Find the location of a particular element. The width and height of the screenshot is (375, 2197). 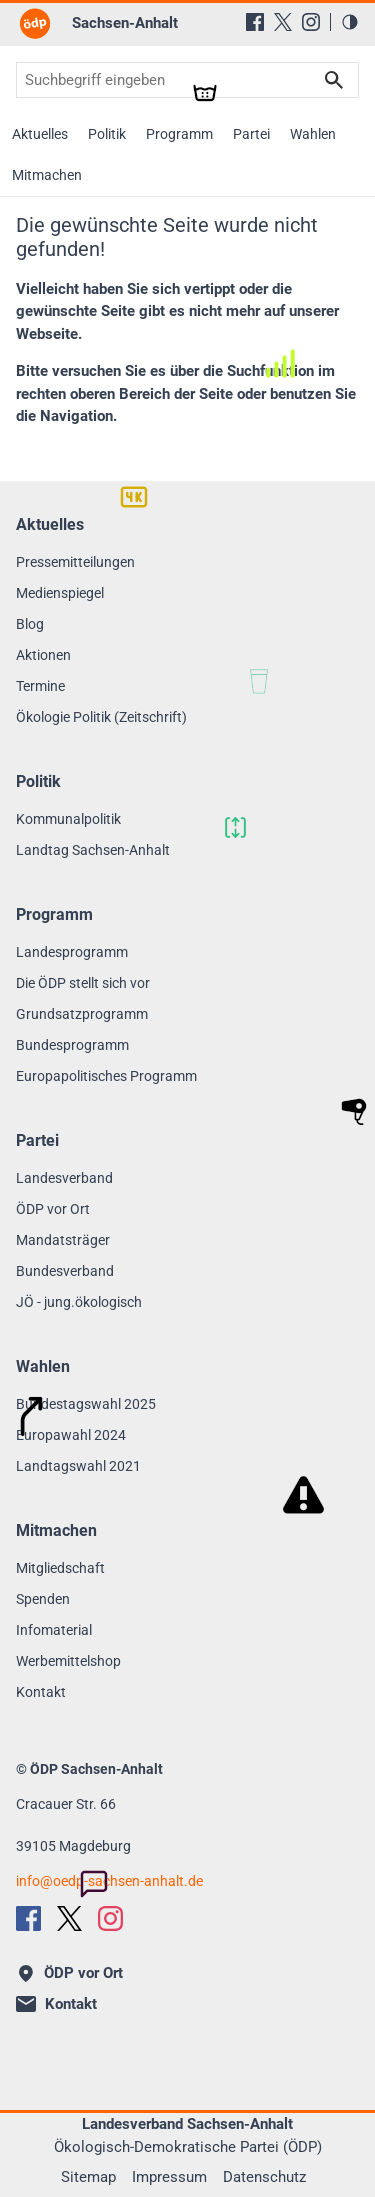

view nearby bars or pubs is located at coordinates (259, 681).